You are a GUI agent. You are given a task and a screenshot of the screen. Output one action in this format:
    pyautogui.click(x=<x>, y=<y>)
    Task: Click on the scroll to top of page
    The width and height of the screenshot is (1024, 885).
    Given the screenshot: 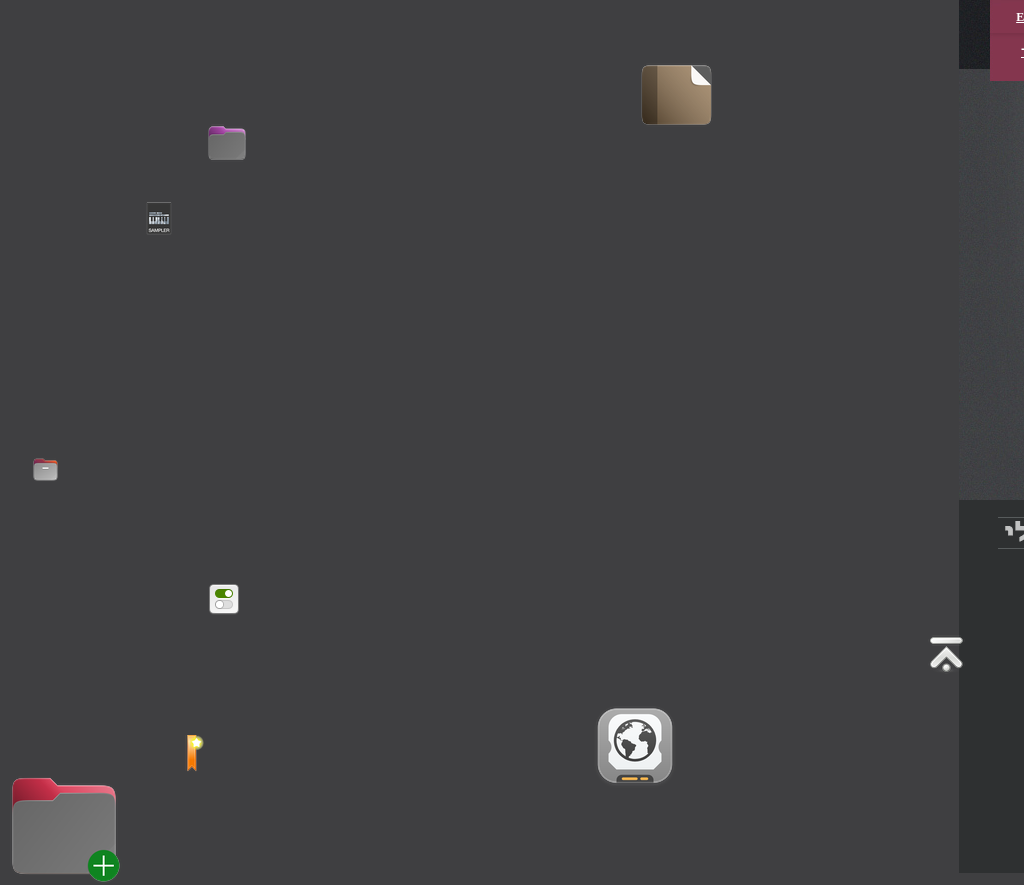 What is the action you would take?
    pyautogui.click(x=946, y=655)
    